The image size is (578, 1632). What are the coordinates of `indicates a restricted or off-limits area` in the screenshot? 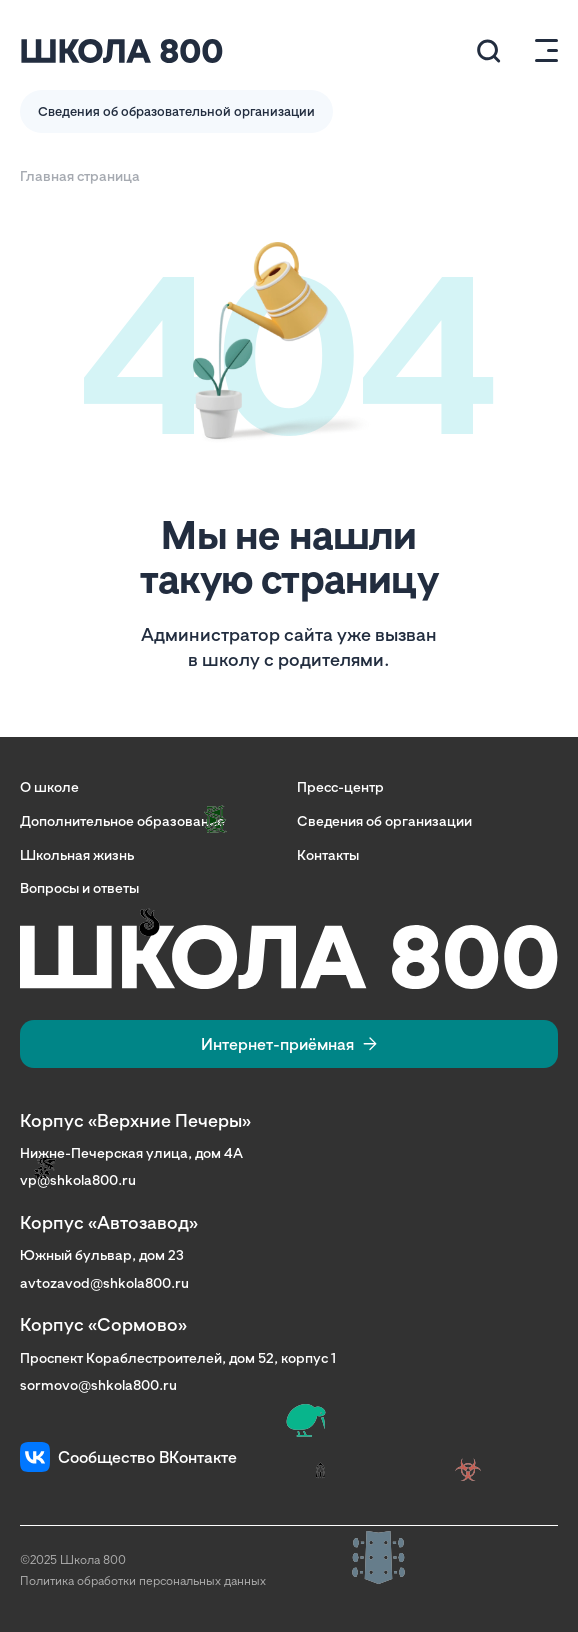 It's located at (215, 819).